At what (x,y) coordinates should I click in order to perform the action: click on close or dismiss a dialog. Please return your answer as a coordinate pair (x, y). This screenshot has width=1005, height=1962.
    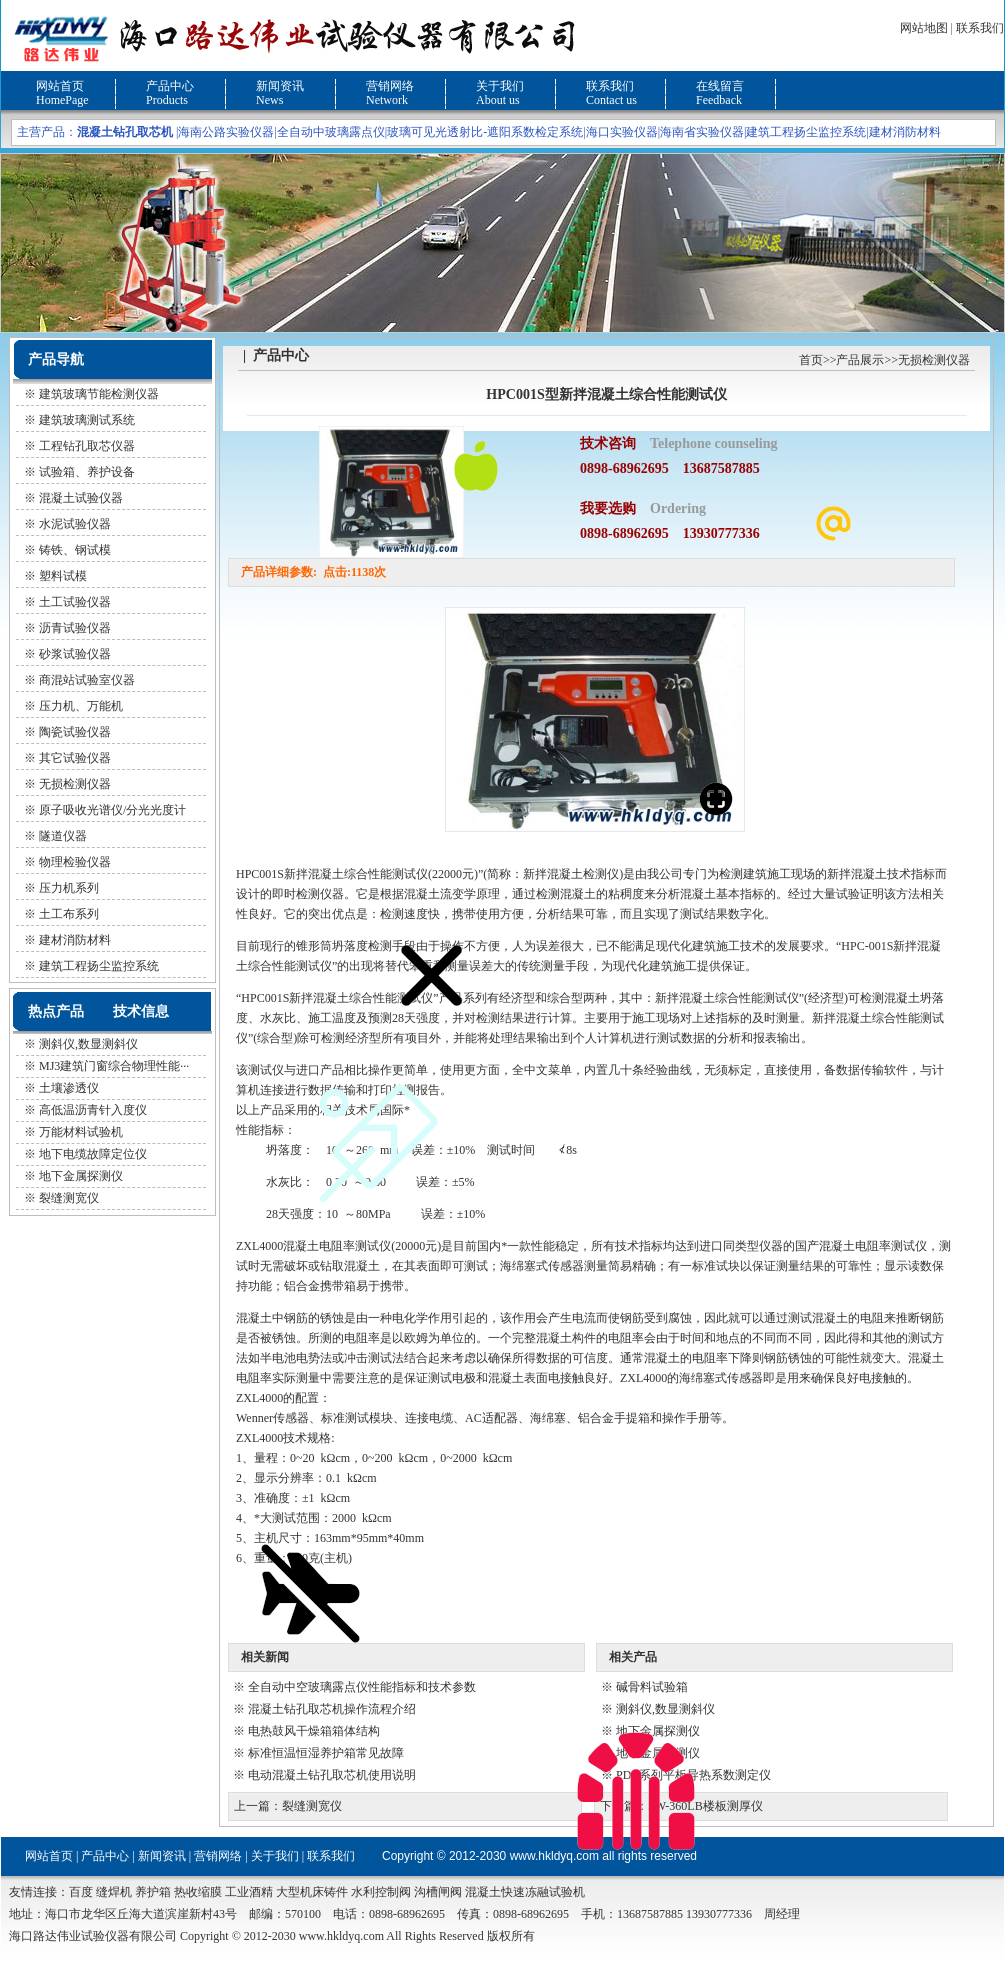
    Looking at the image, I should click on (431, 975).